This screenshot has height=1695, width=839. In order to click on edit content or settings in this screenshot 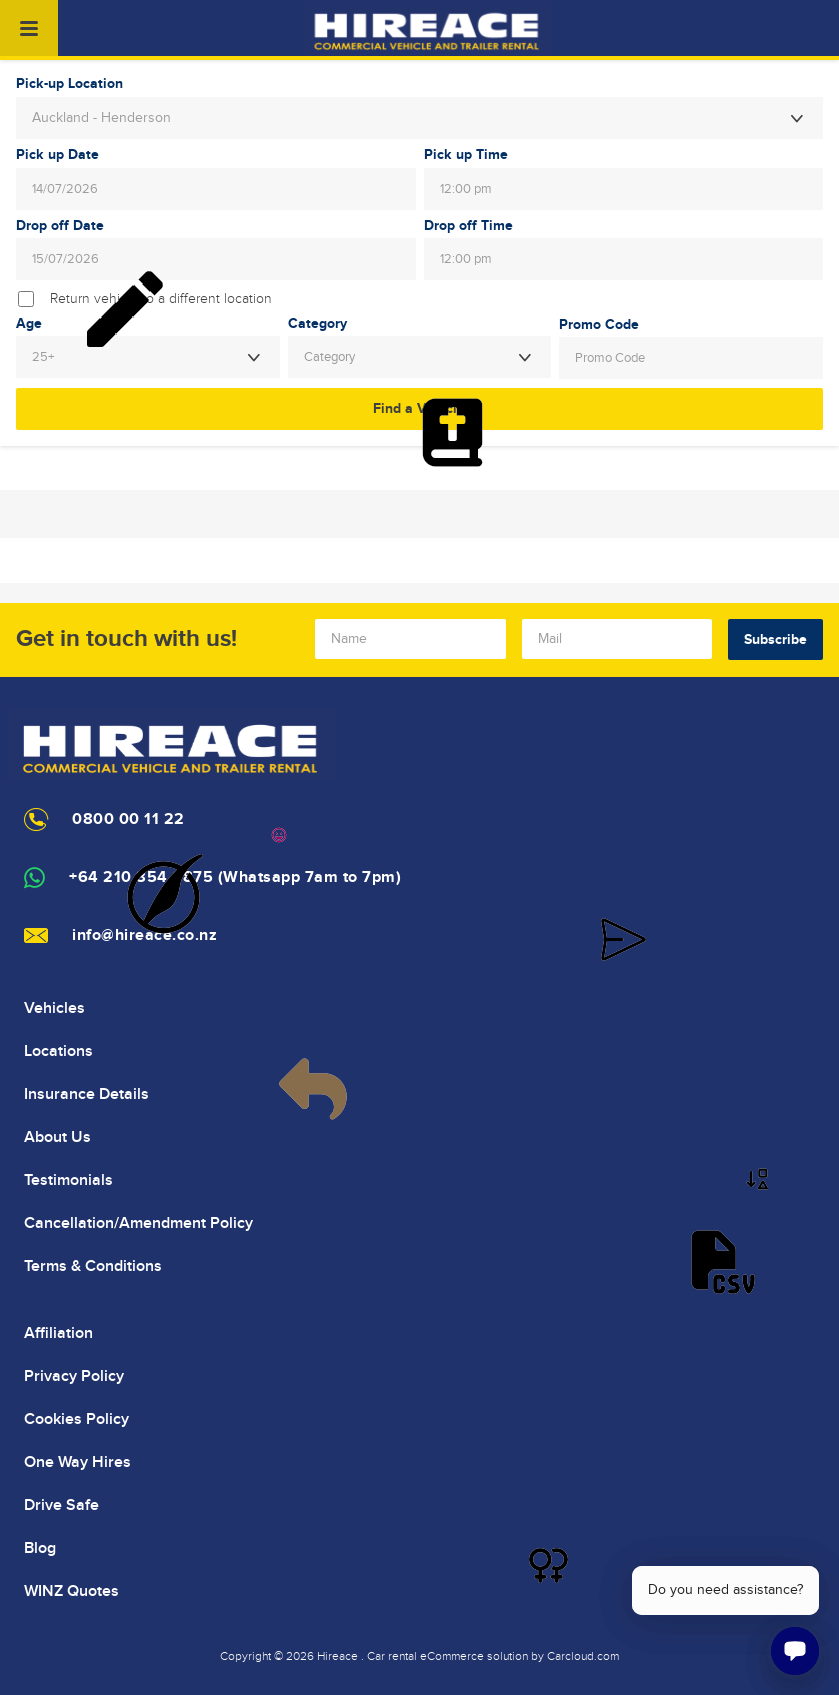, I will do `click(125, 309)`.